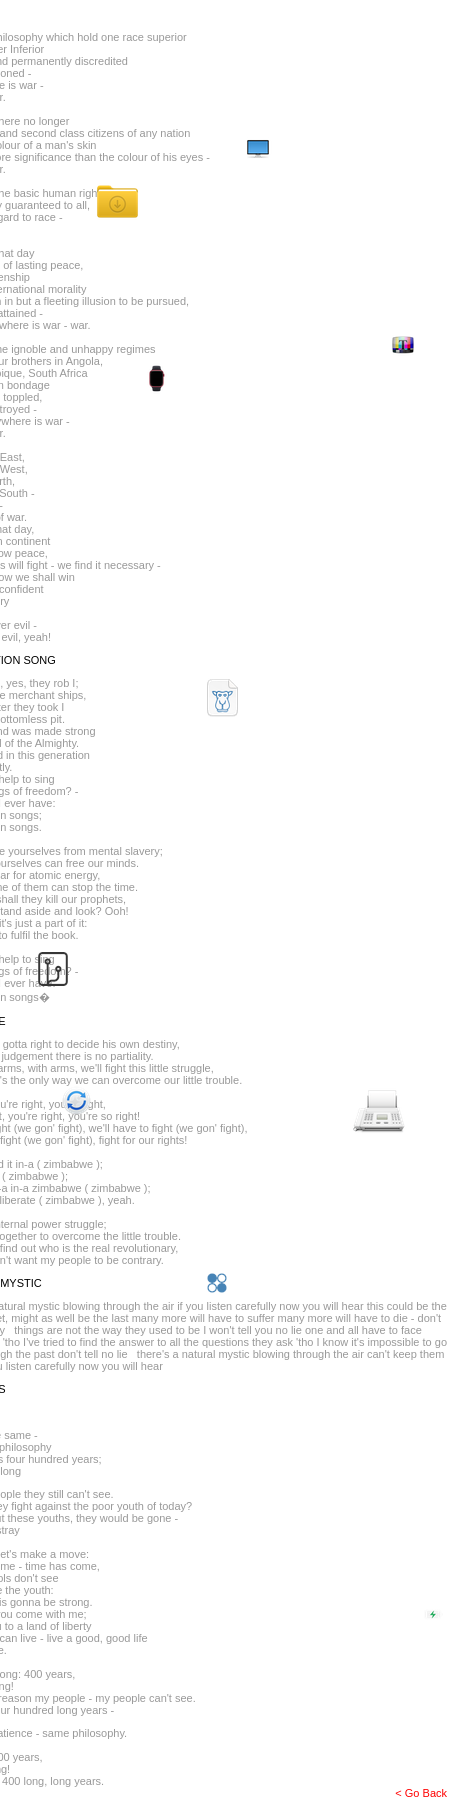 Image resolution: width=455 pixels, height=1799 pixels. I want to click on access your downloads folder, so click(117, 201).